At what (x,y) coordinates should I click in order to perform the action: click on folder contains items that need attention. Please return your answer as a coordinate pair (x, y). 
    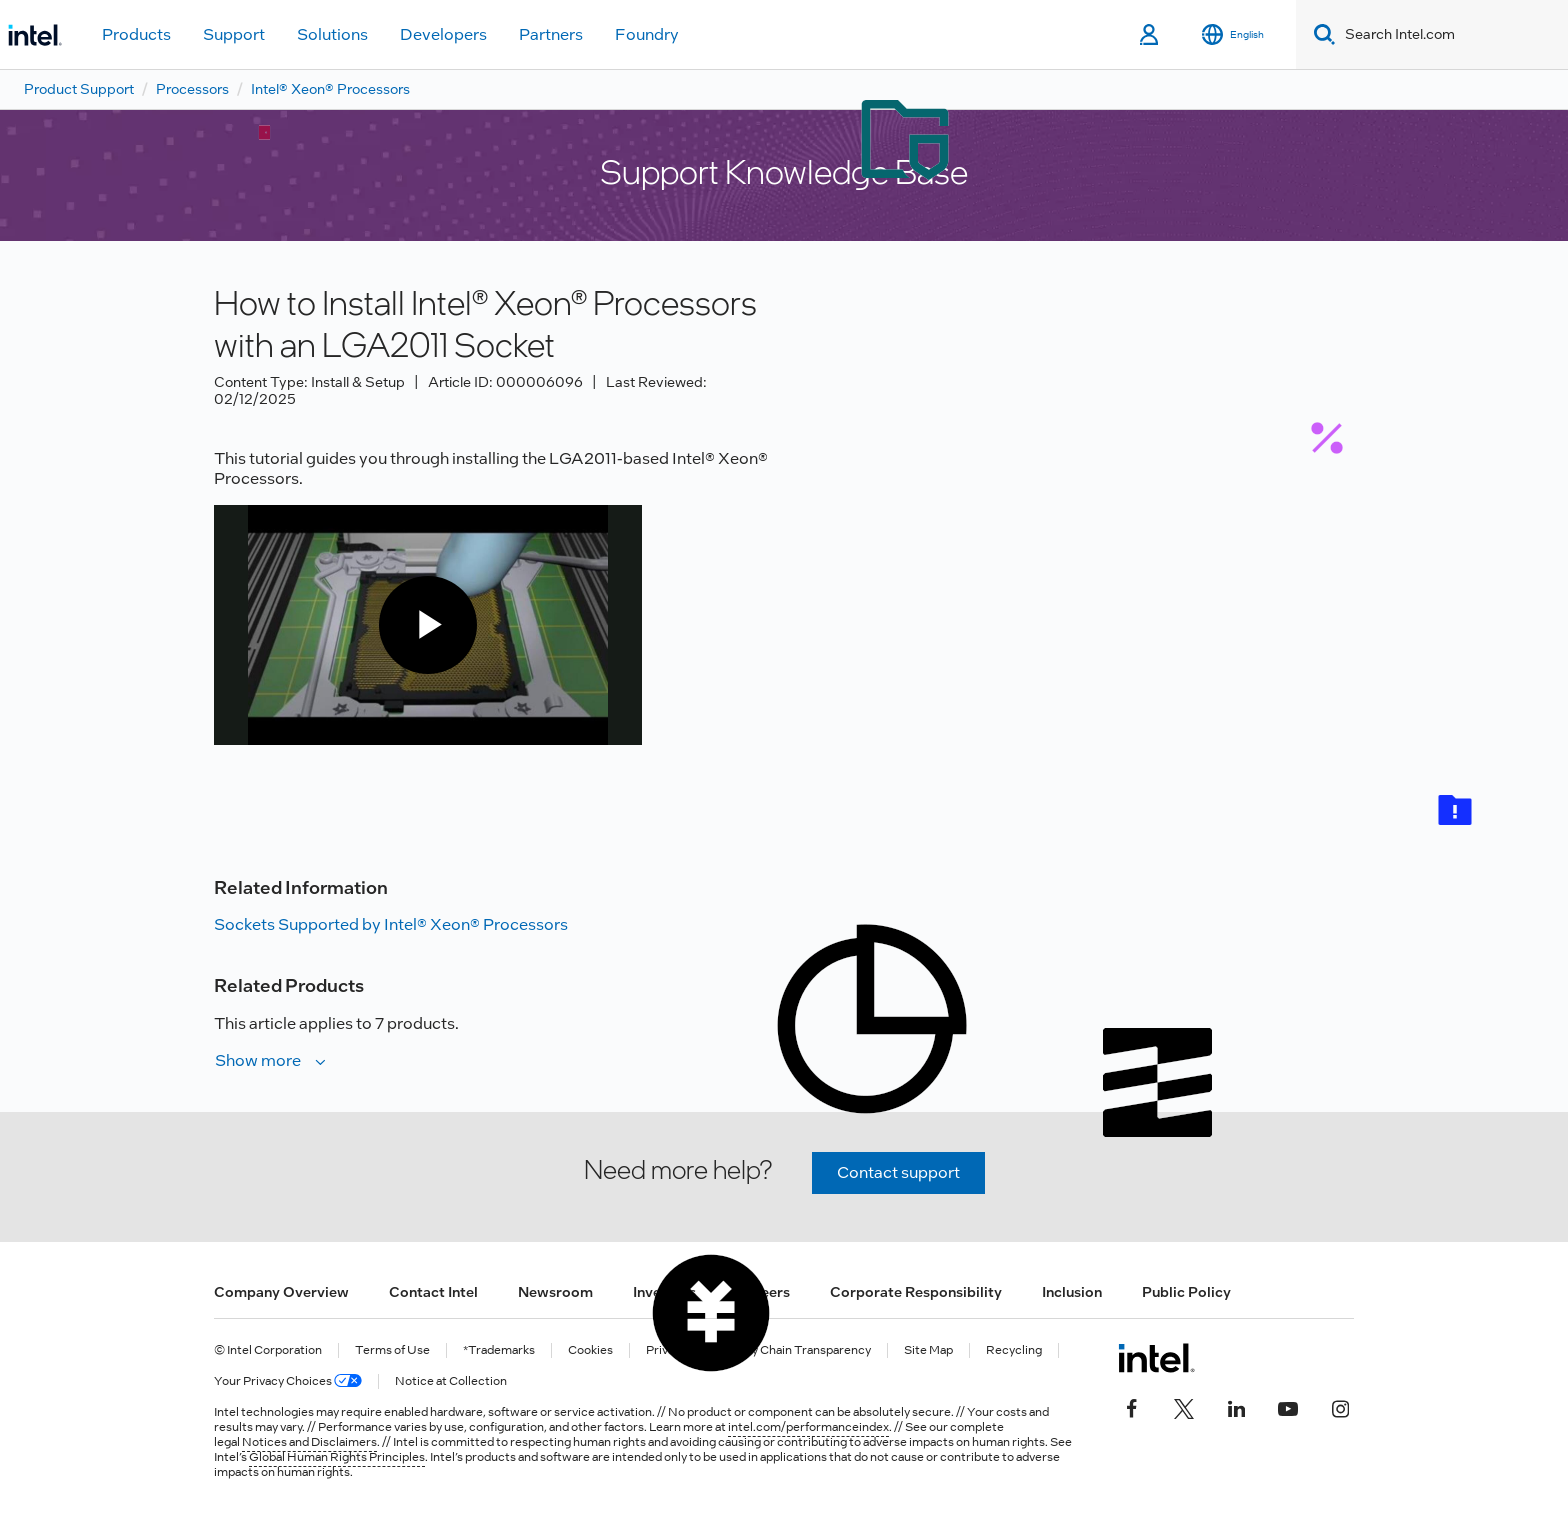
    Looking at the image, I should click on (1455, 810).